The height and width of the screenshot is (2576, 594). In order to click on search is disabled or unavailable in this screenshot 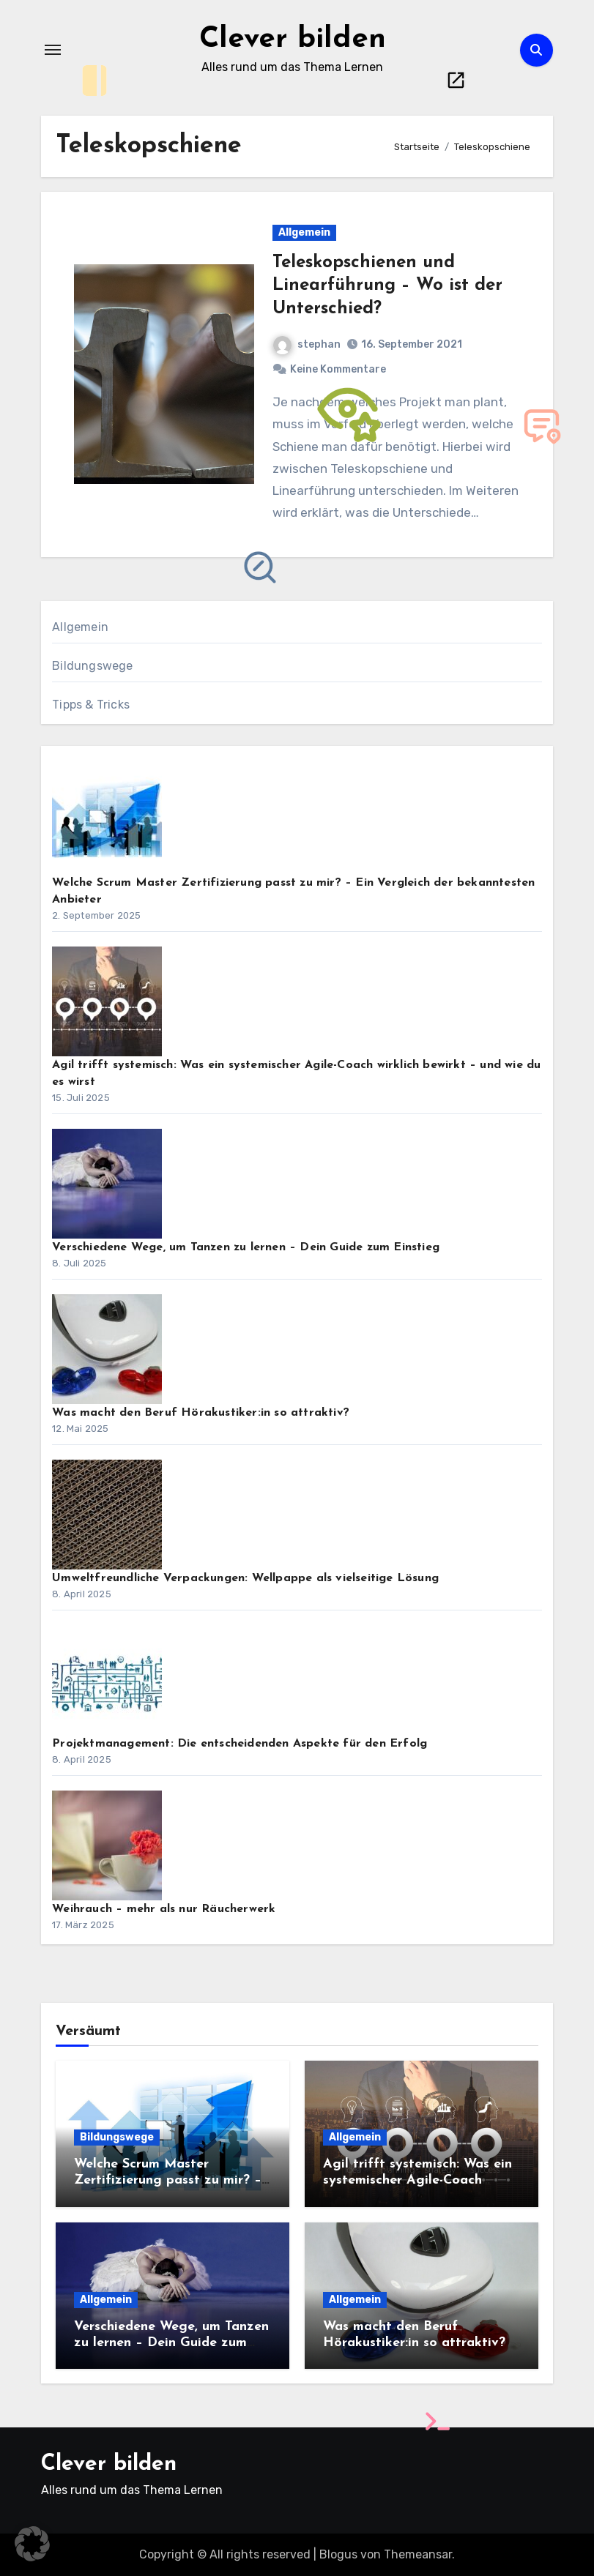, I will do `click(260, 567)`.